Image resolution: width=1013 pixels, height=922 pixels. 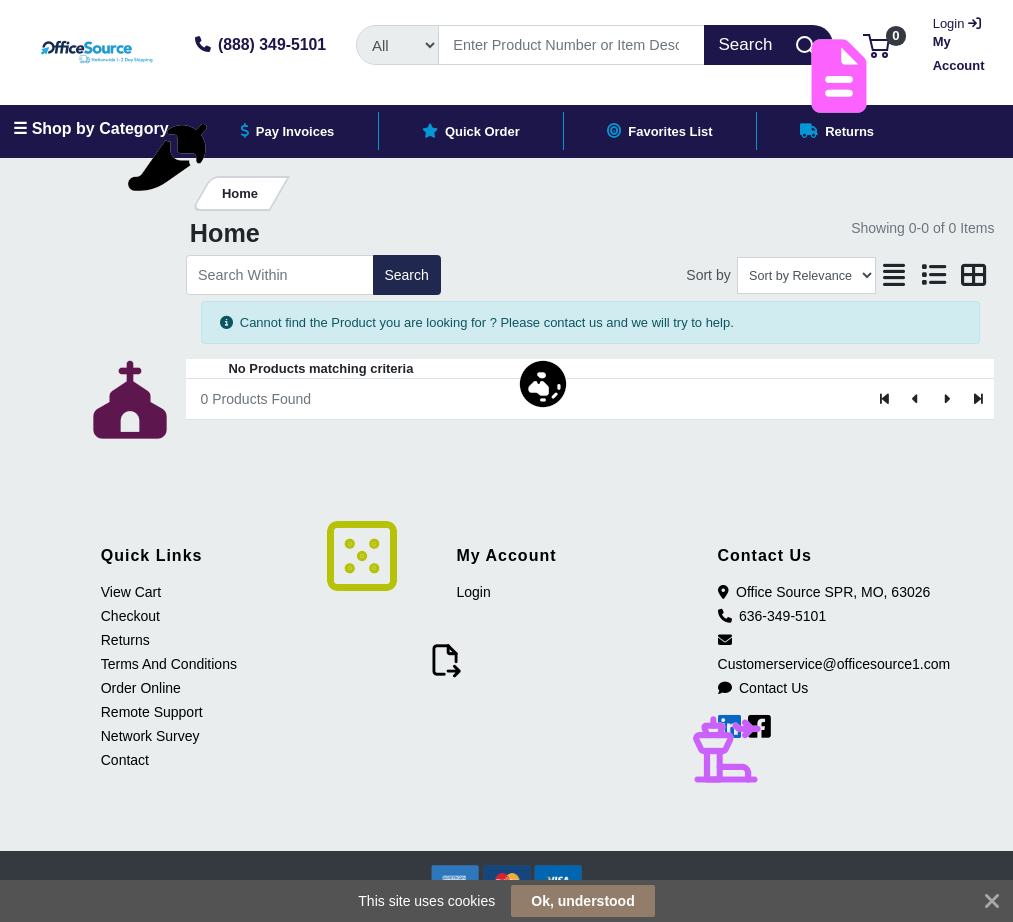 I want to click on select oceania or australia region, so click(x=543, y=384).